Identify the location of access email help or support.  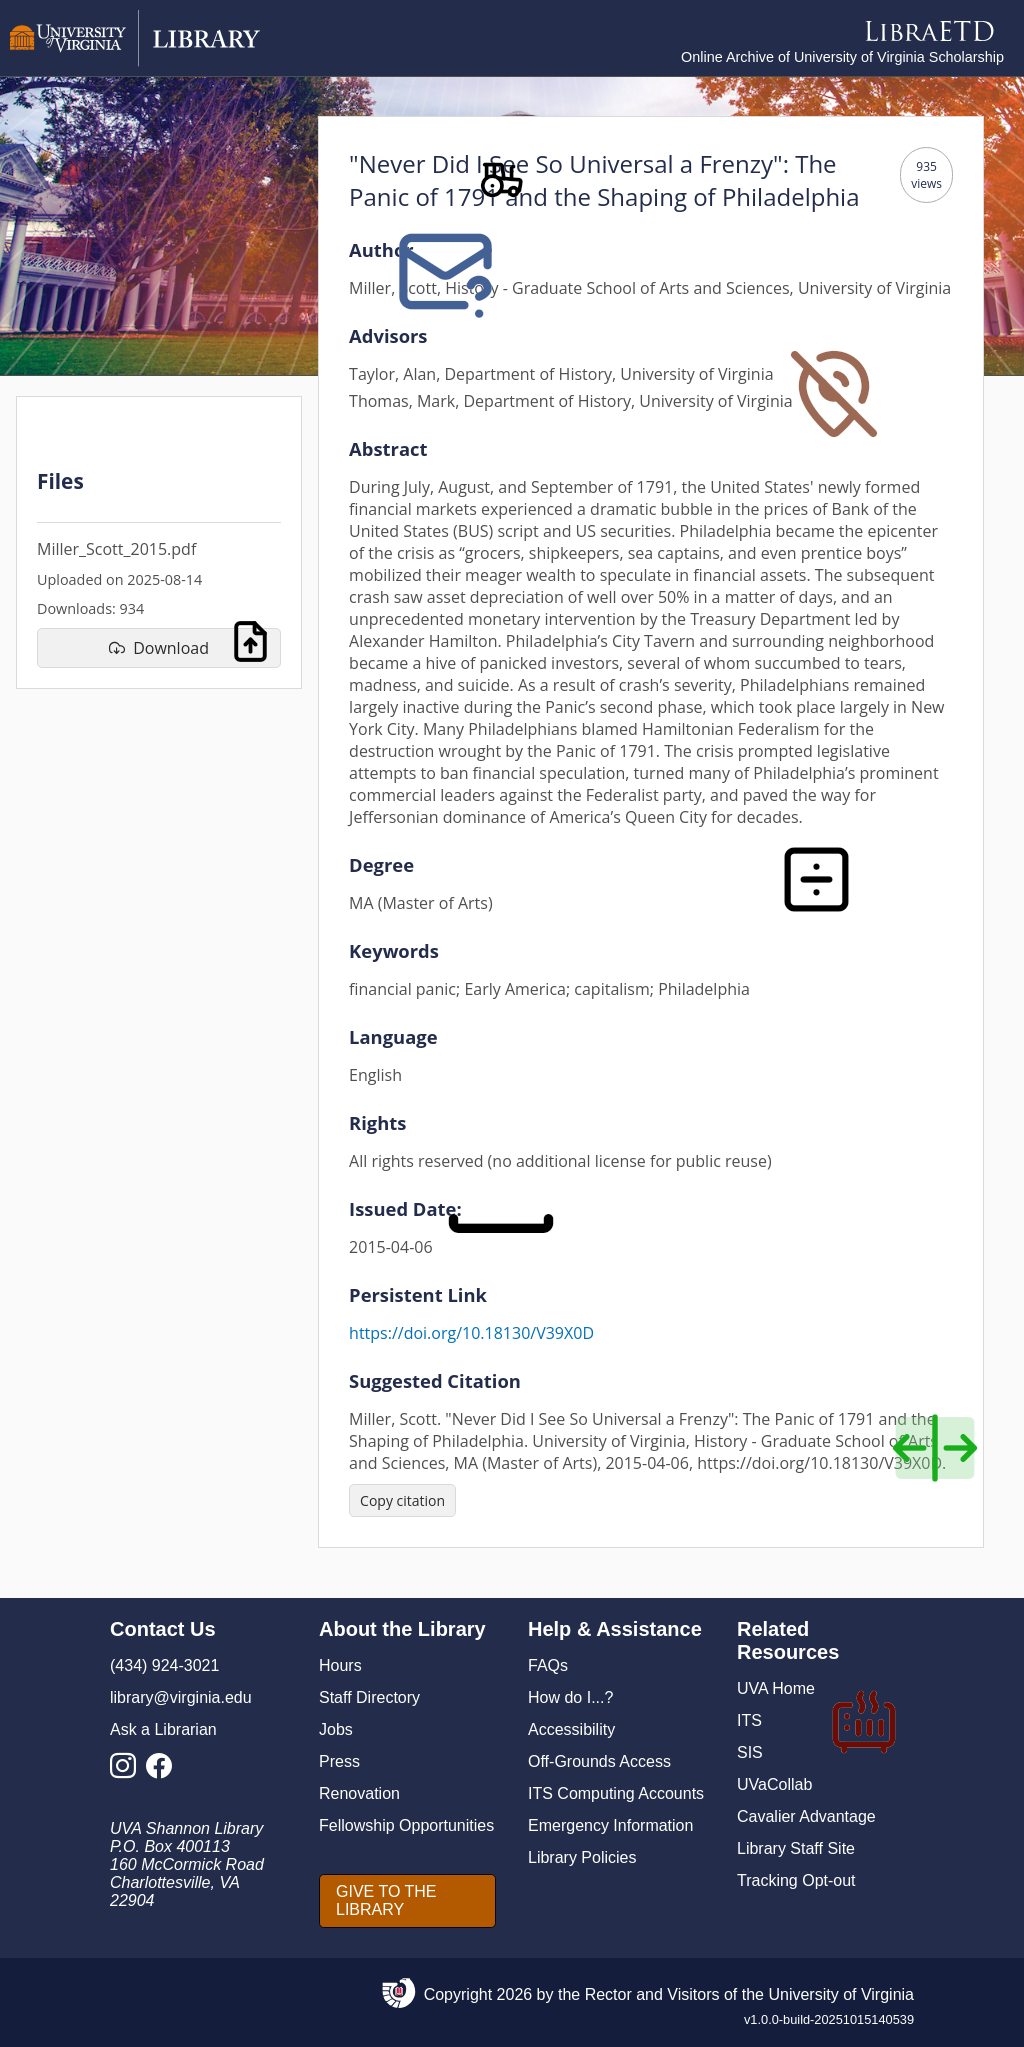
(445, 271).